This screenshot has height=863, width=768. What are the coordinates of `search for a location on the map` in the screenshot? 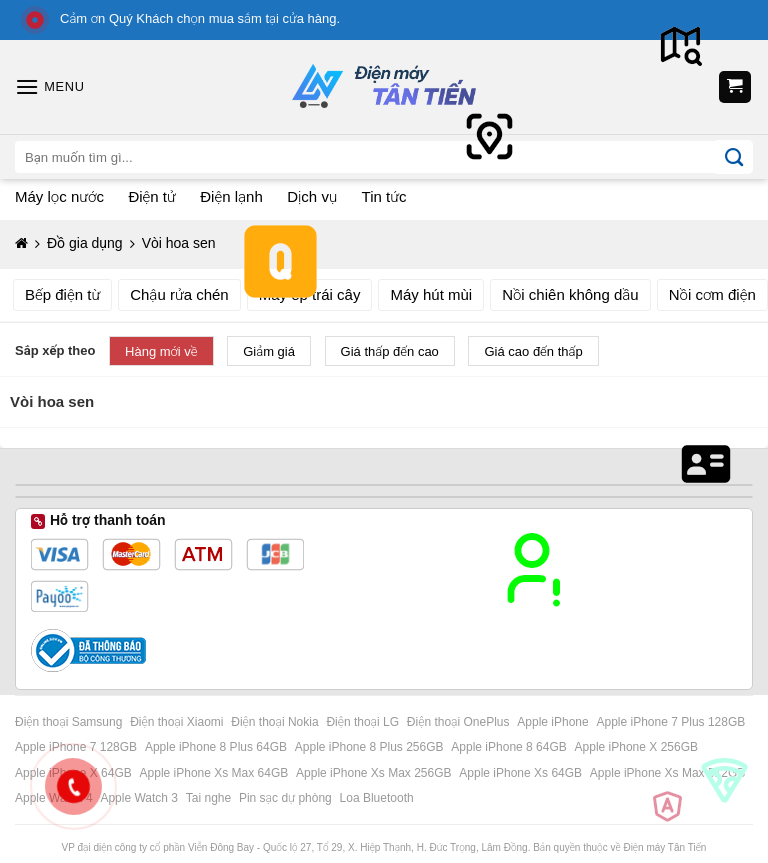 It's located at (680, 44).